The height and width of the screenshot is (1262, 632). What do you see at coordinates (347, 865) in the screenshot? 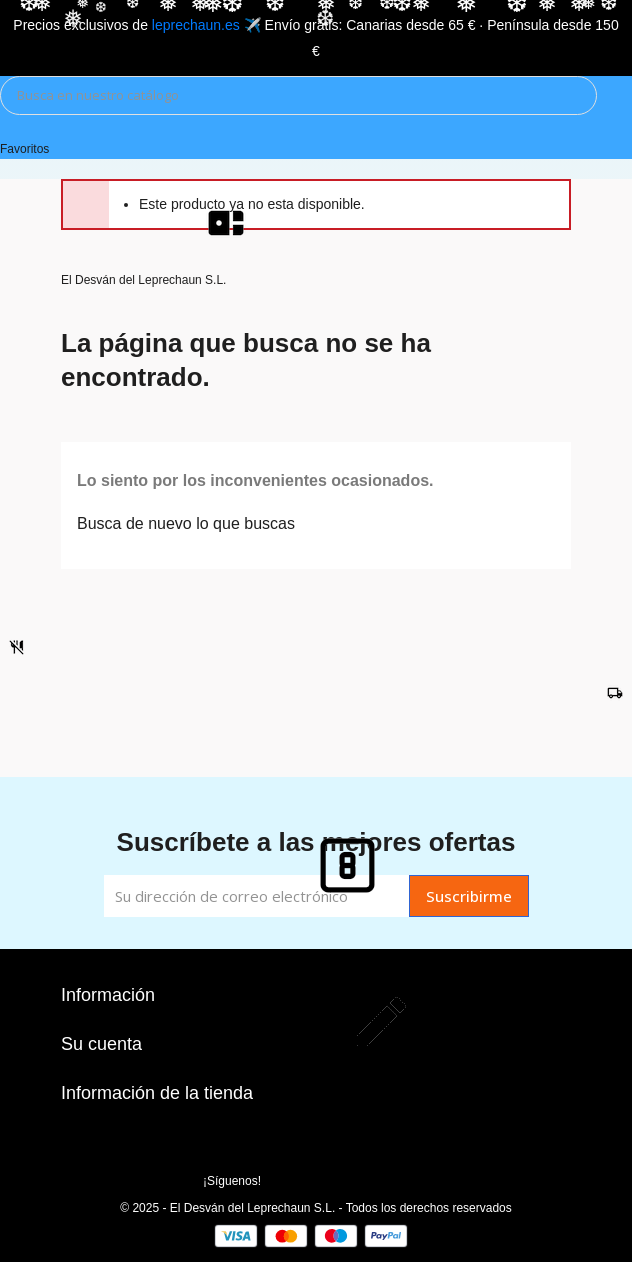
I see `select item number 8 from a list` at bounding box center [347, 865].